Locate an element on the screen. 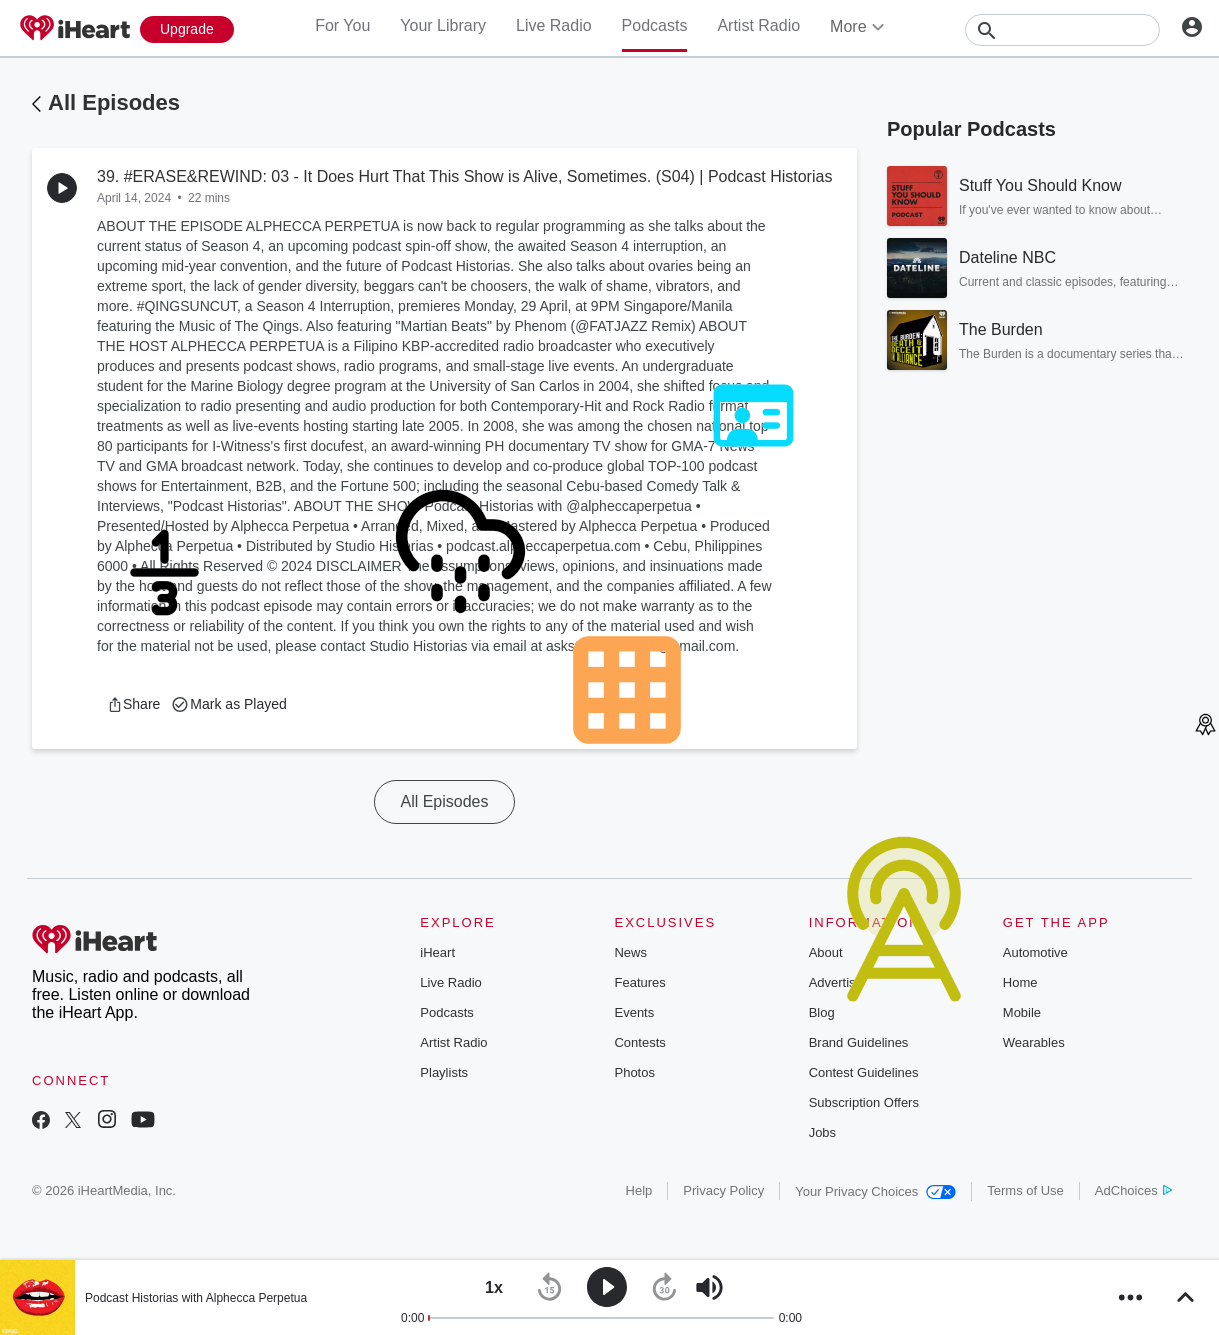 This screenshot has height=1335, width=1219. view achievements or awards is located at coordinates (1205, 724).